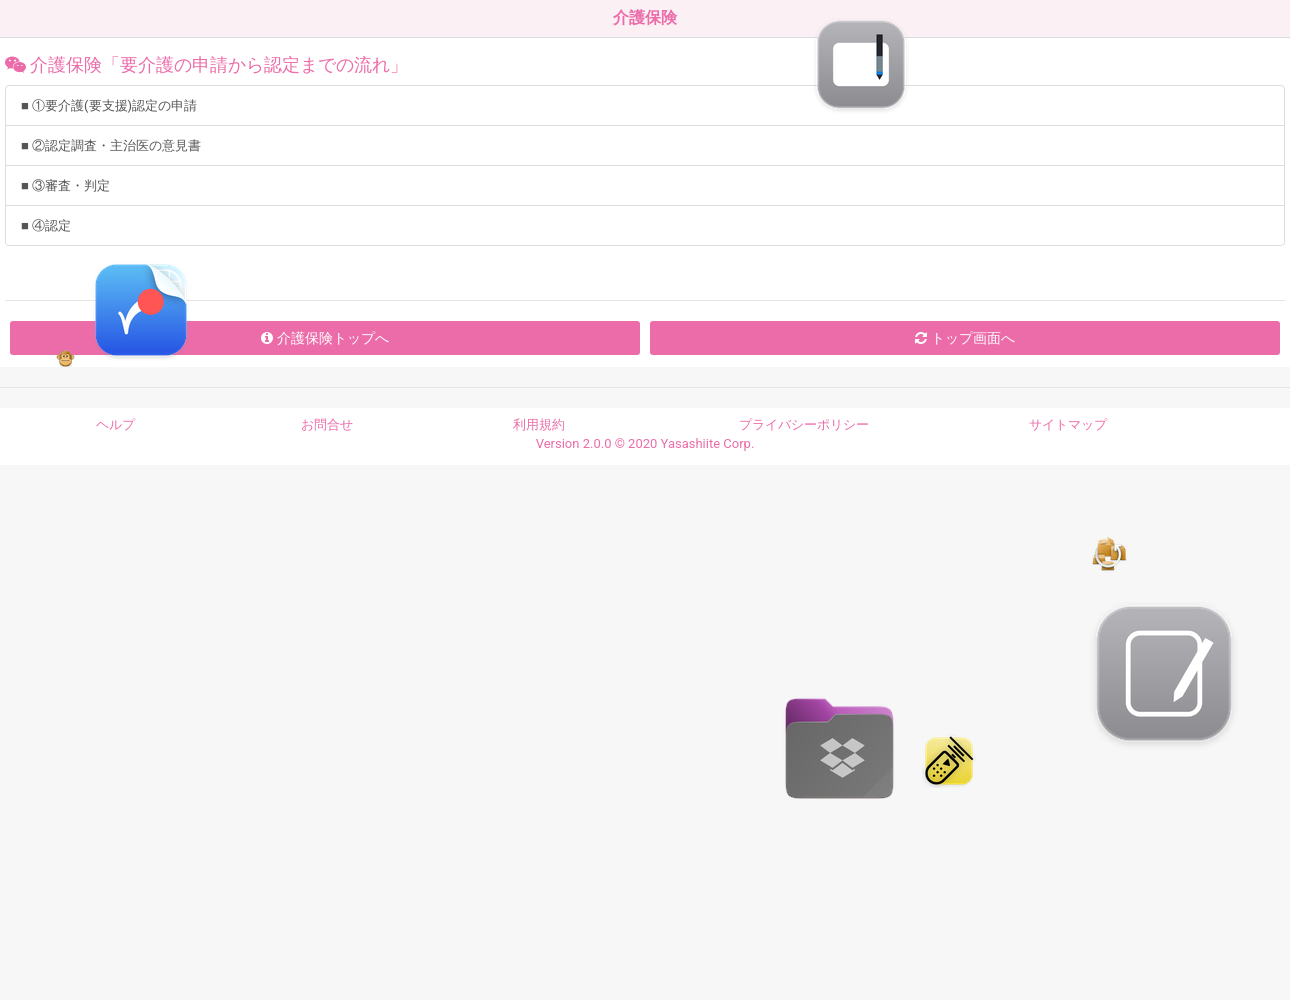 The image size is (1290, 1000). What do you see at coordinates (65, 358) in the screenshot?
I see `monkey face emoji for expressing playfulness` at bounding box center [65, 358].